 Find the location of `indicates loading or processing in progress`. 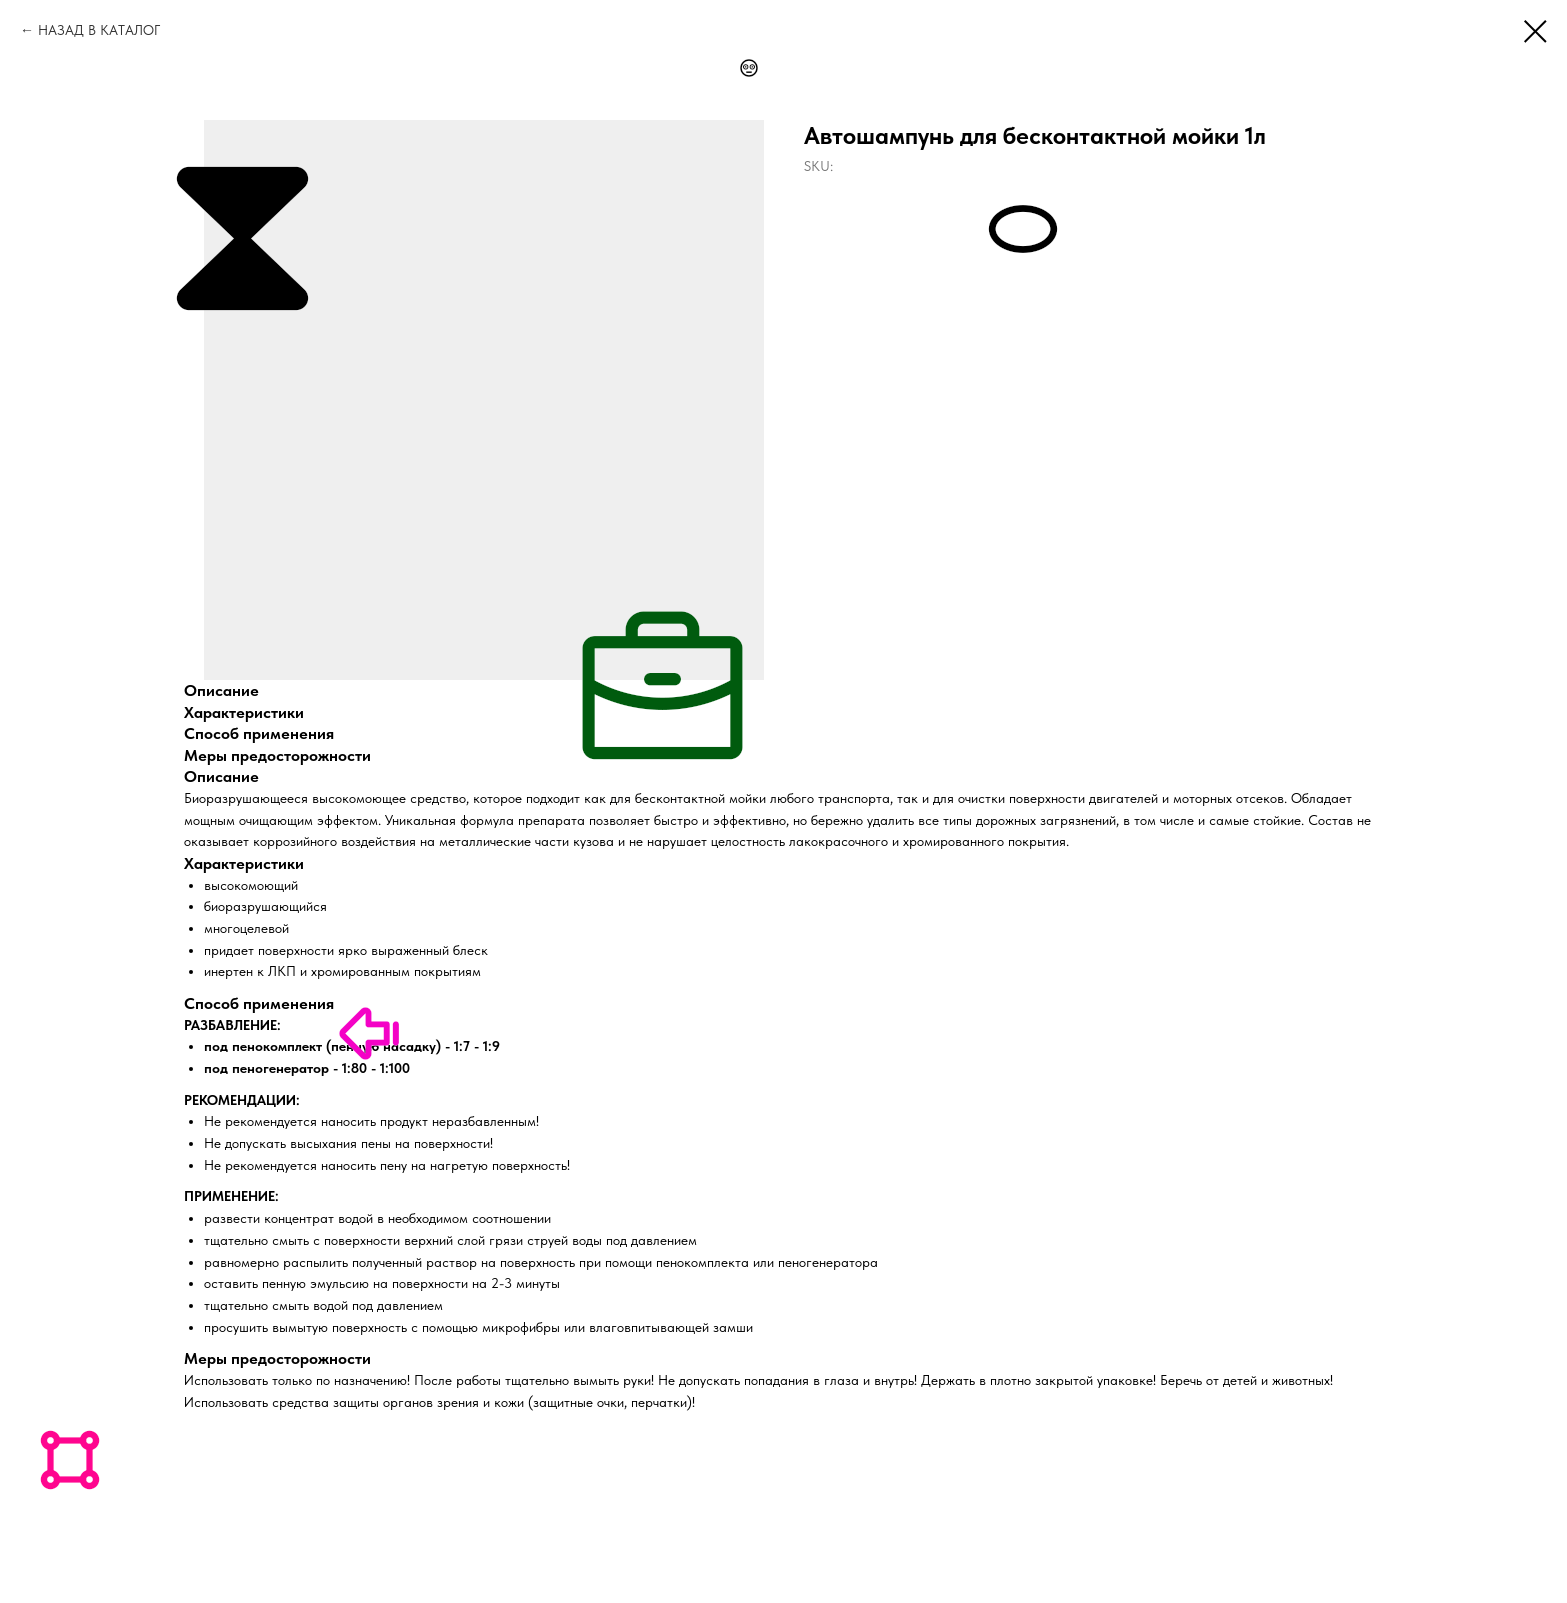

indicates loading or processing in progress is located at coordinates (242, 238).